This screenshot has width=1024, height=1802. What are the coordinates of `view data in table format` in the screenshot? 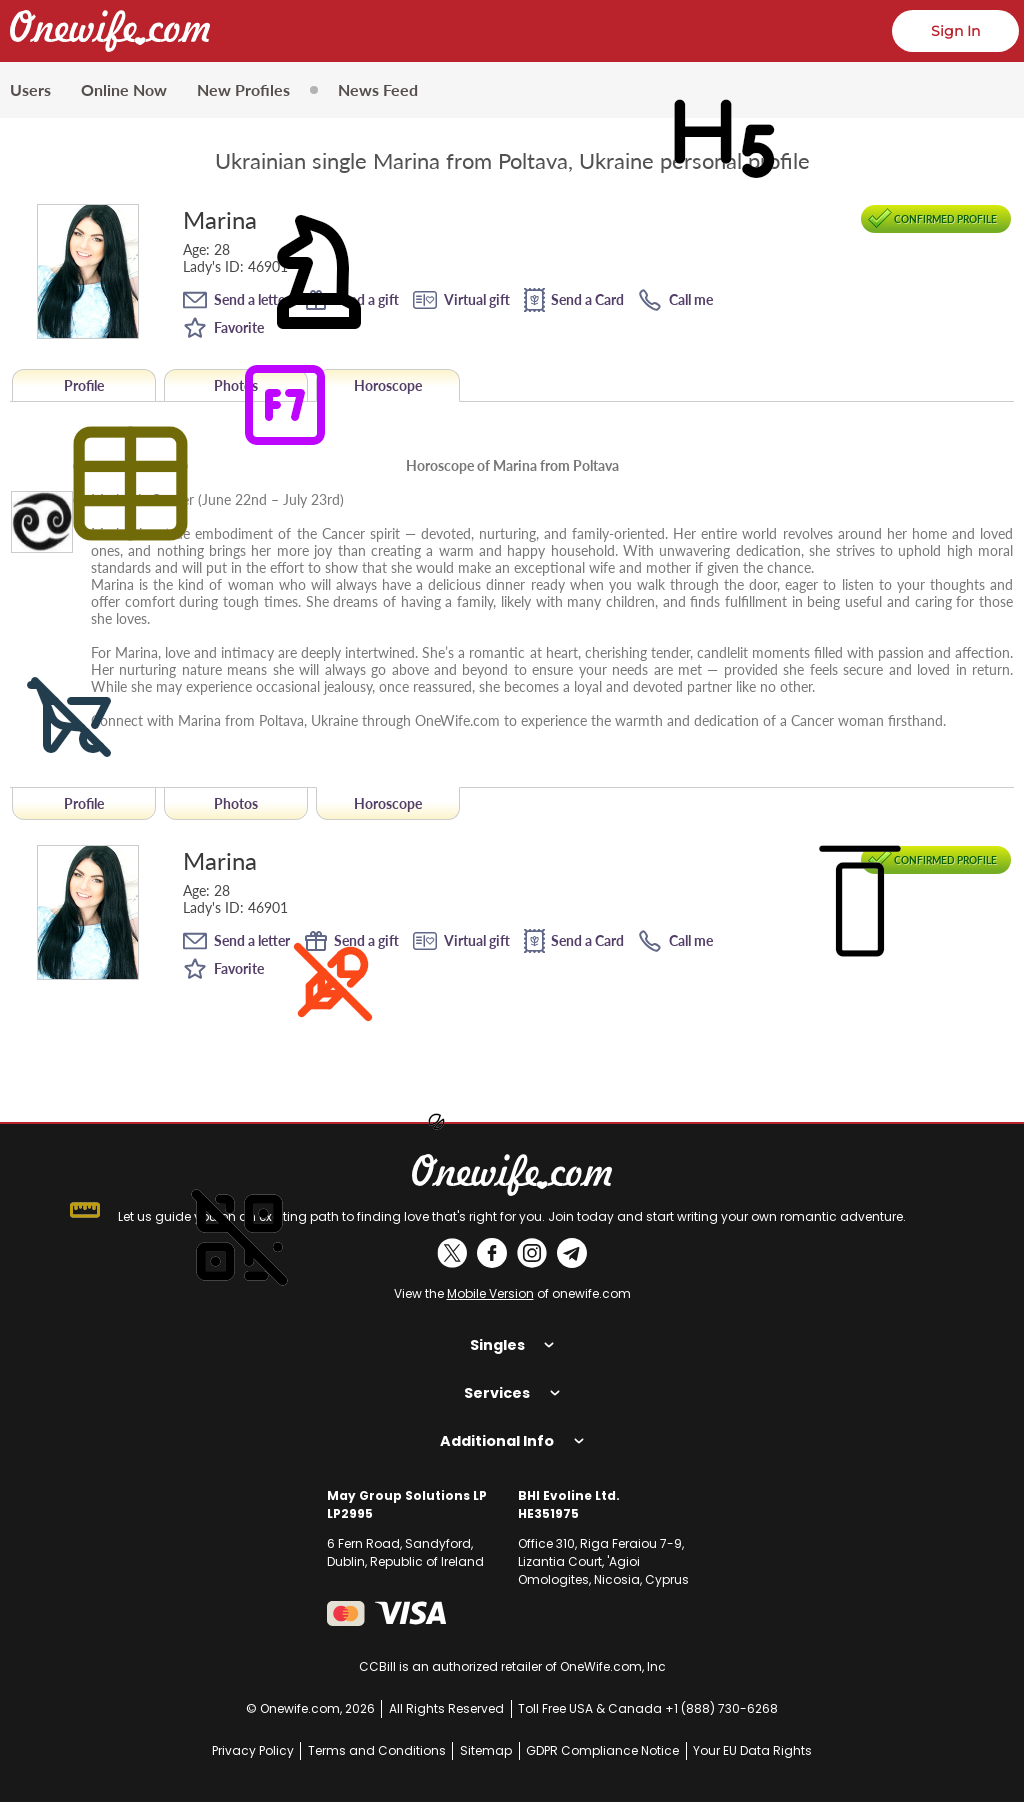 It's located at (130, 483).